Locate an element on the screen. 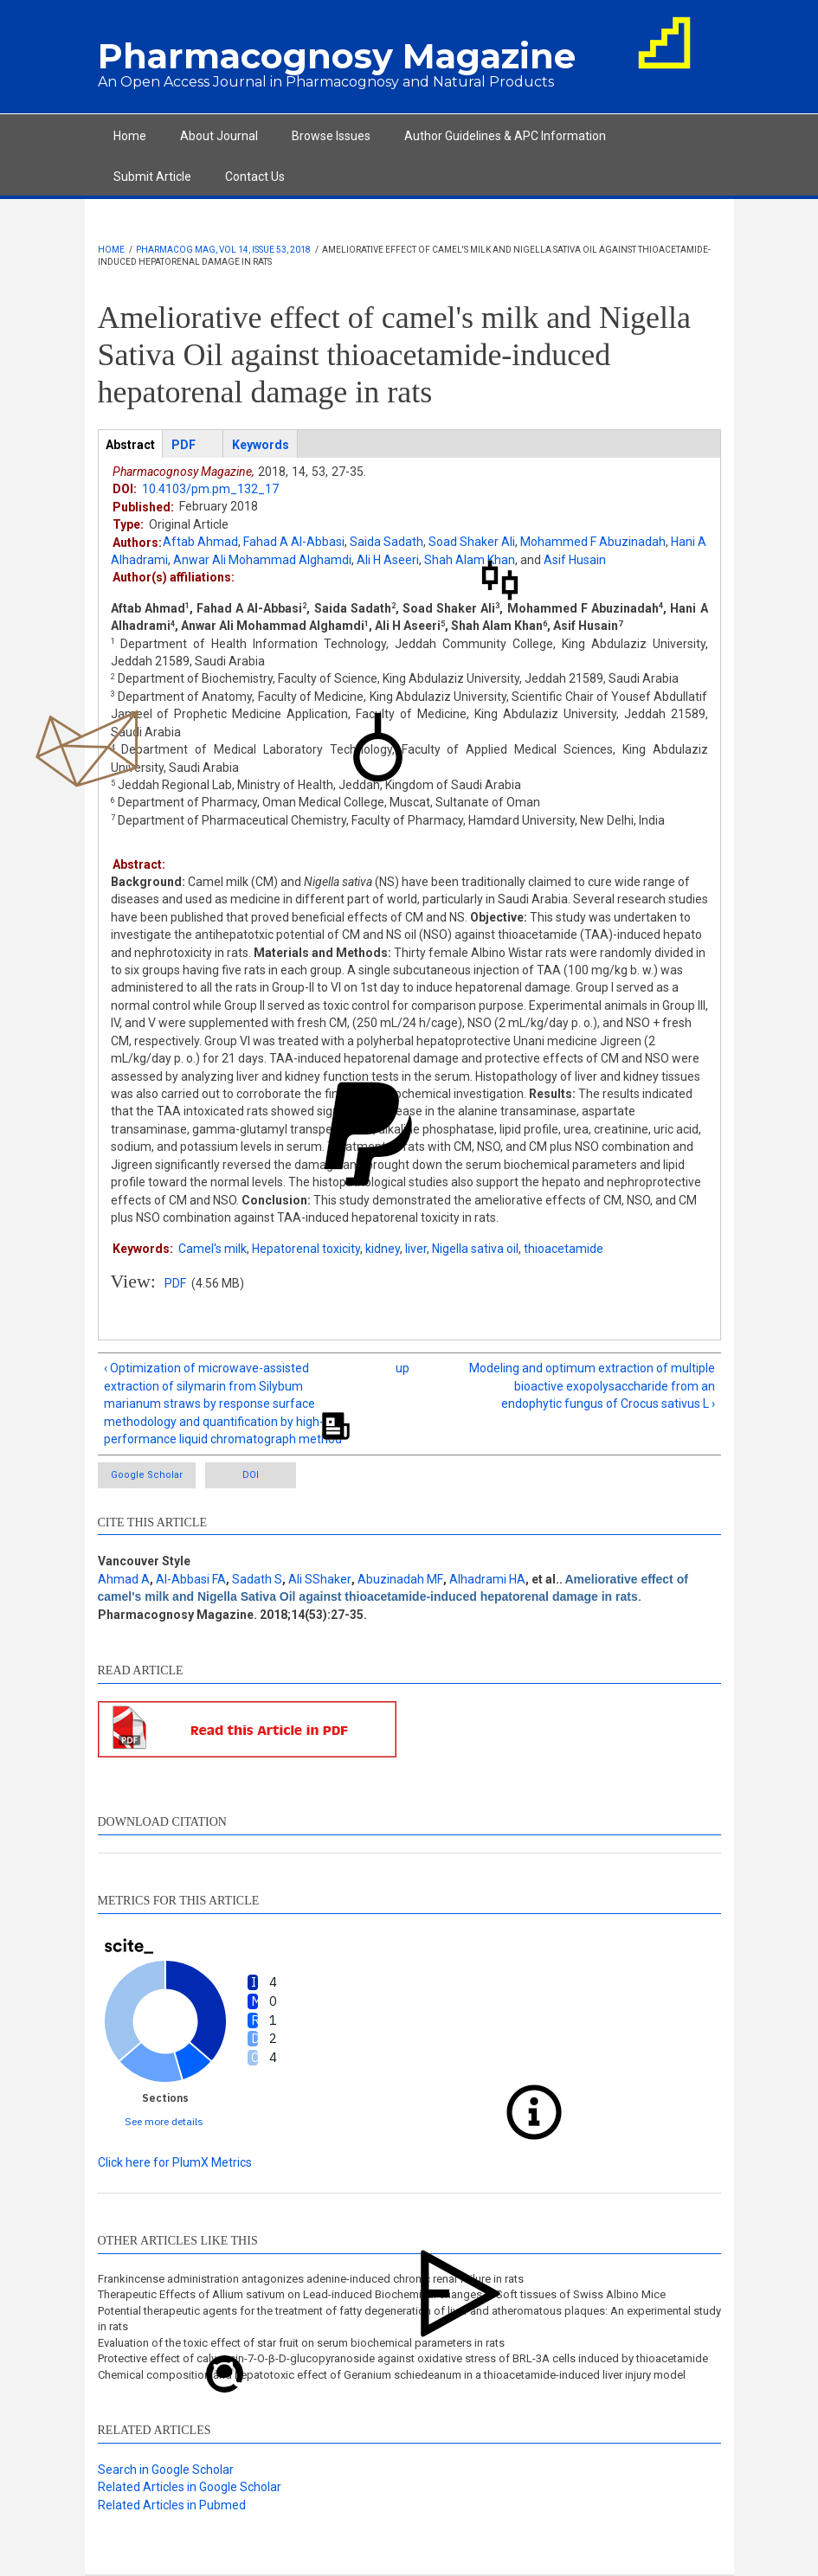  checkio coding platform logo is located at coordinates (87, 748).